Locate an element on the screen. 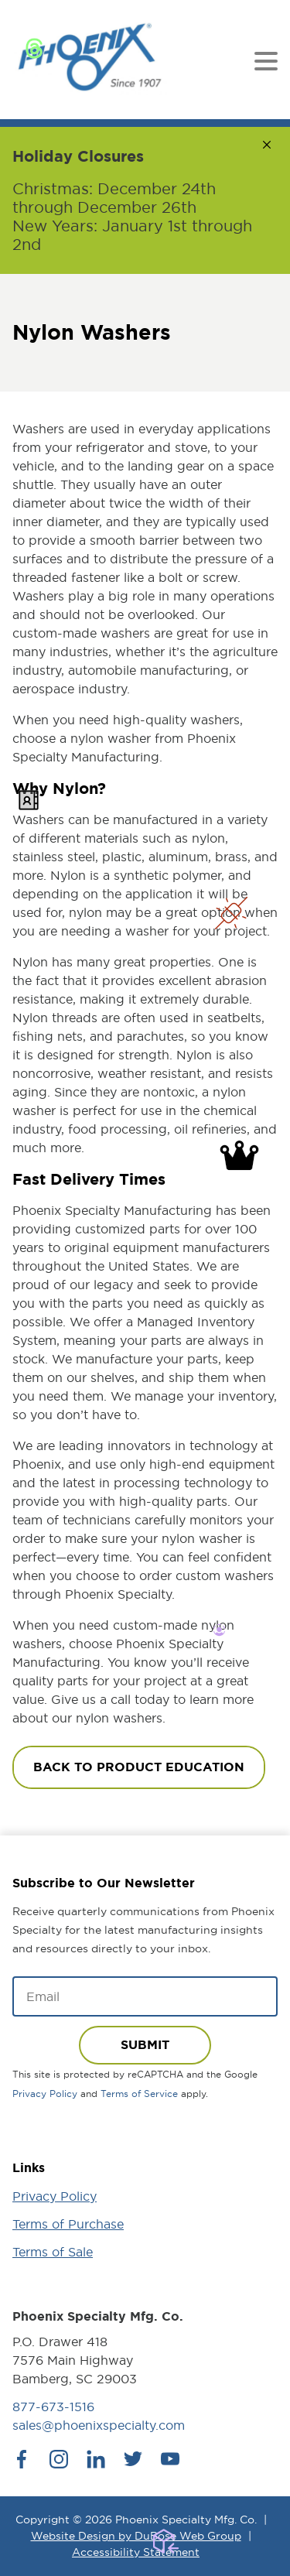  view package dependencies is located at coordinates (165, 2541).